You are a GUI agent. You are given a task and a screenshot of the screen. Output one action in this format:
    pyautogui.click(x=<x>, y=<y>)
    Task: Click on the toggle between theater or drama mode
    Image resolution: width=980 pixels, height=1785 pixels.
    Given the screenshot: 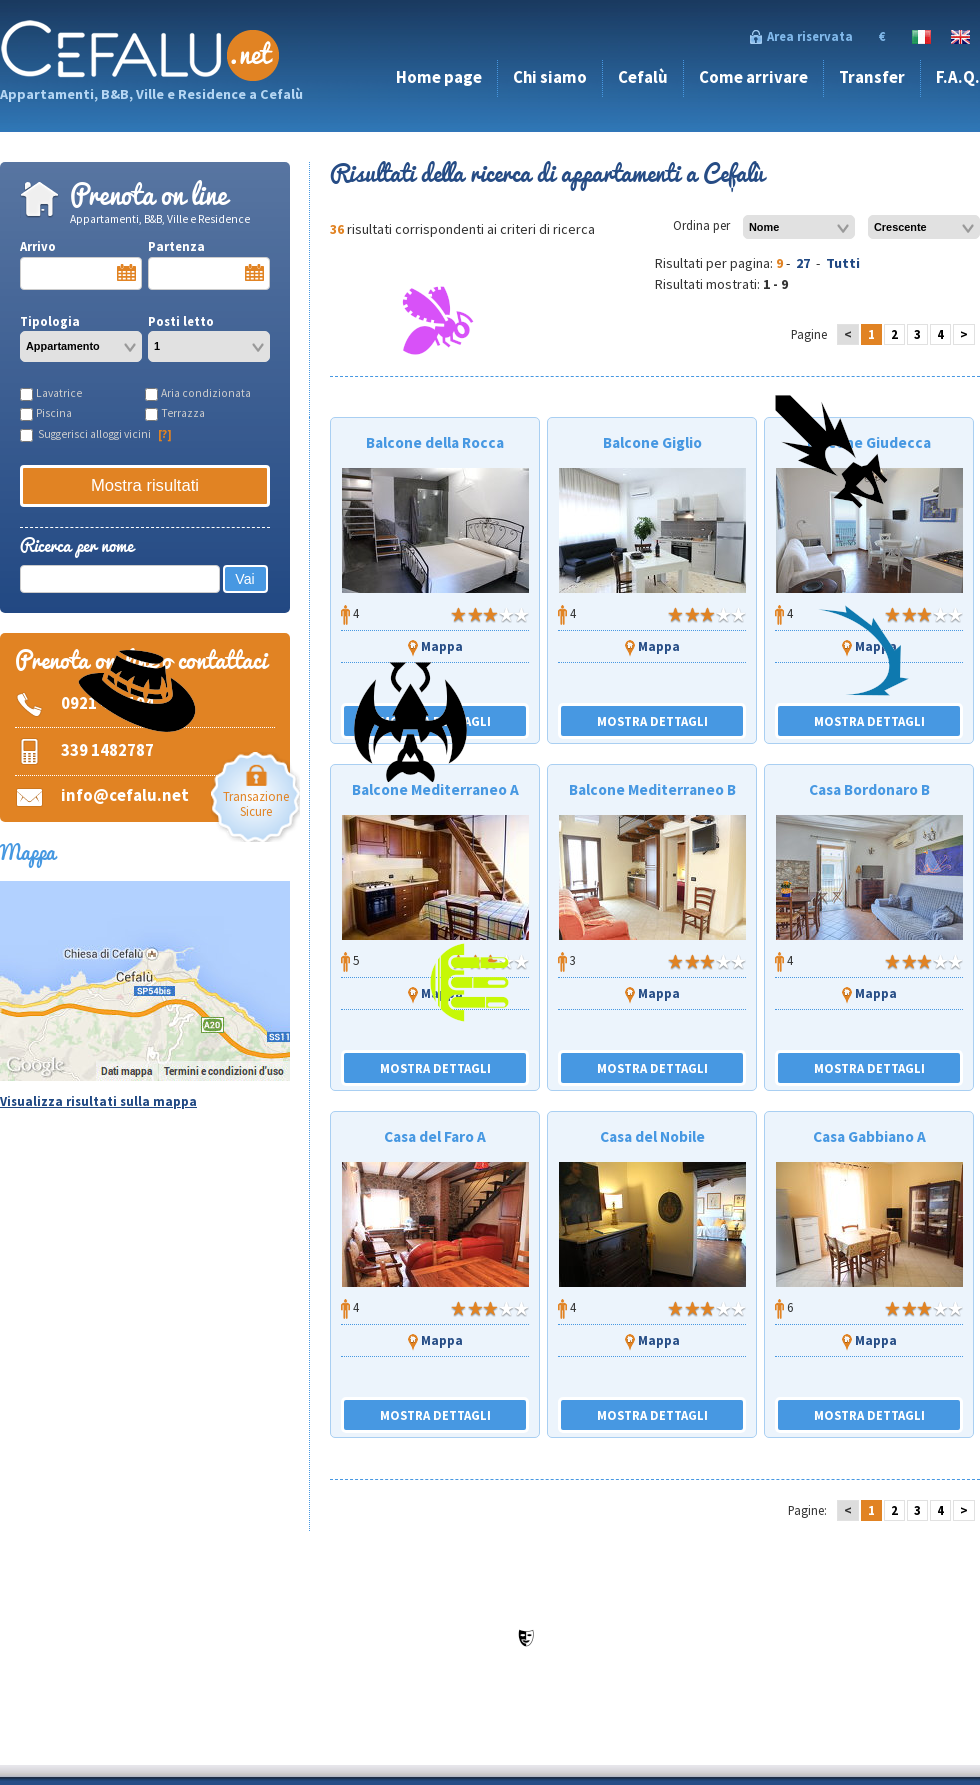 What is the action you would take?
    pyautogui.click(x=526, y=1638)
    